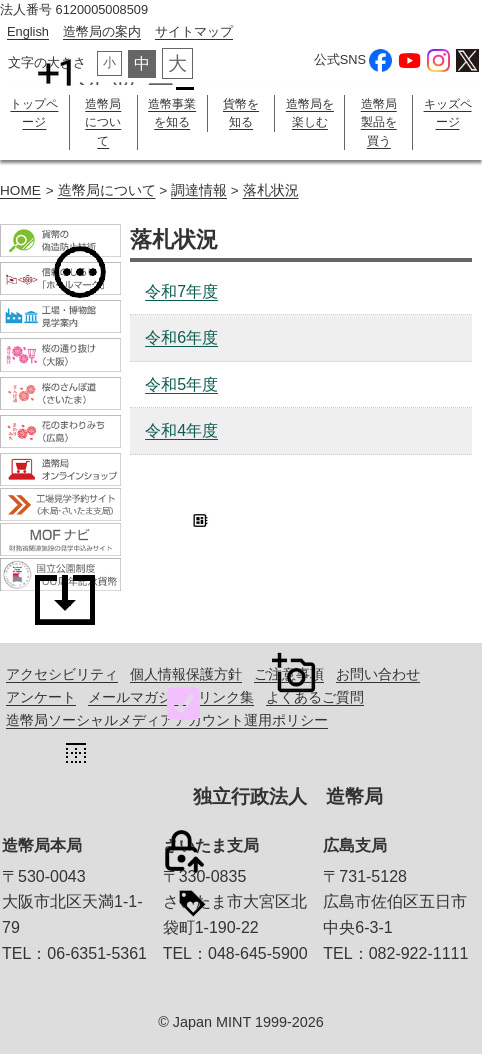 The width and height of the screenshot is (482, 1054). Describe the element at coordinates (294, 673) in the screenshot. I see `add a new photo` at that location.